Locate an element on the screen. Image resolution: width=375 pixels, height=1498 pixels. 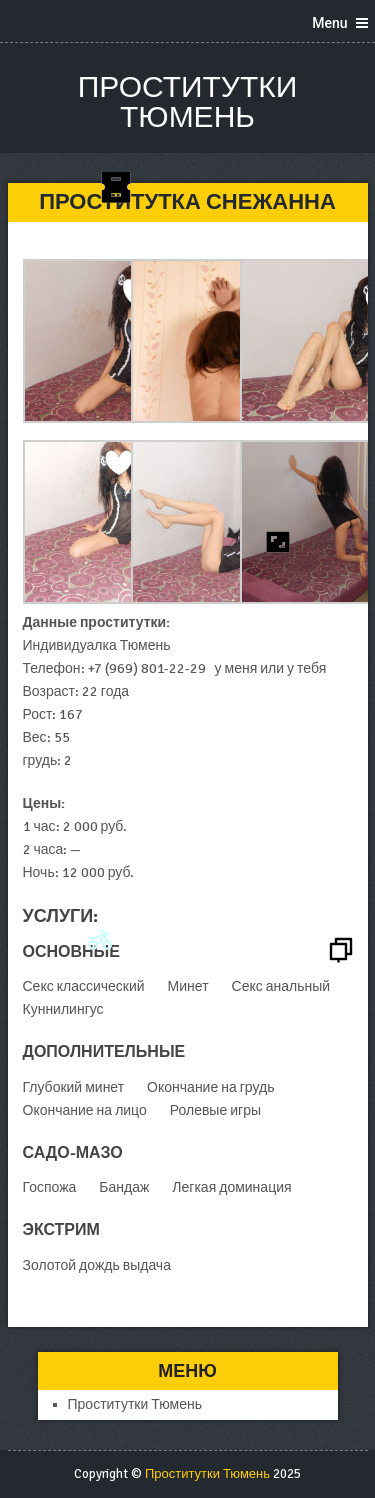
apply a coupon or discount code is located at coordinates (116, 187).